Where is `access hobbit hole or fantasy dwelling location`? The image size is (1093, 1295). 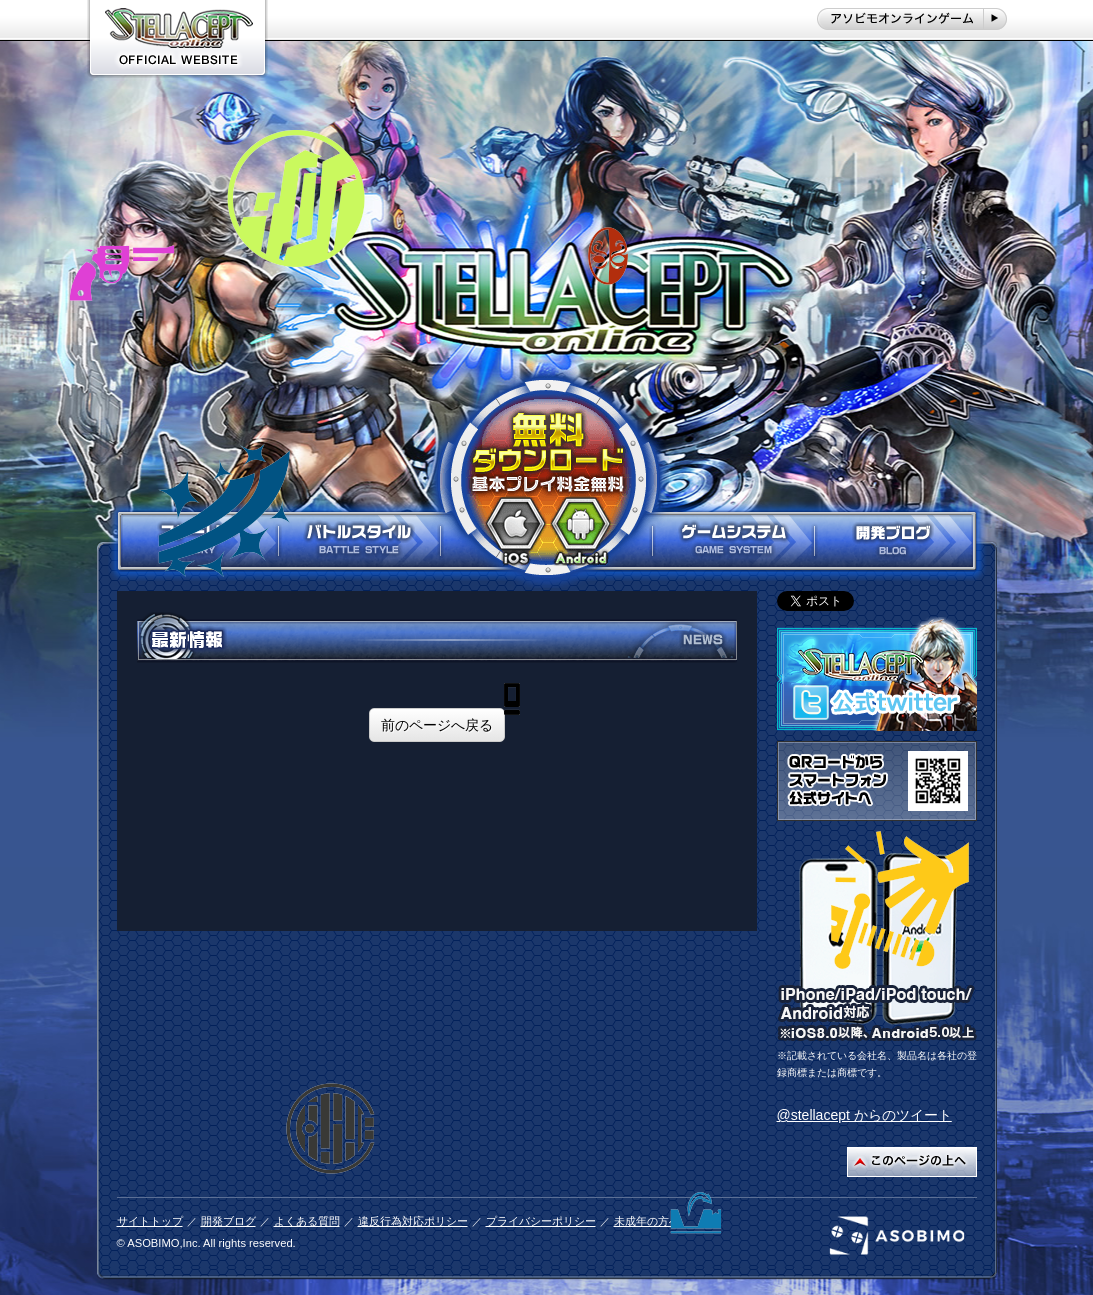
access hobbit hole or fantasy dwelling location is located at coordinates (331, 1128).